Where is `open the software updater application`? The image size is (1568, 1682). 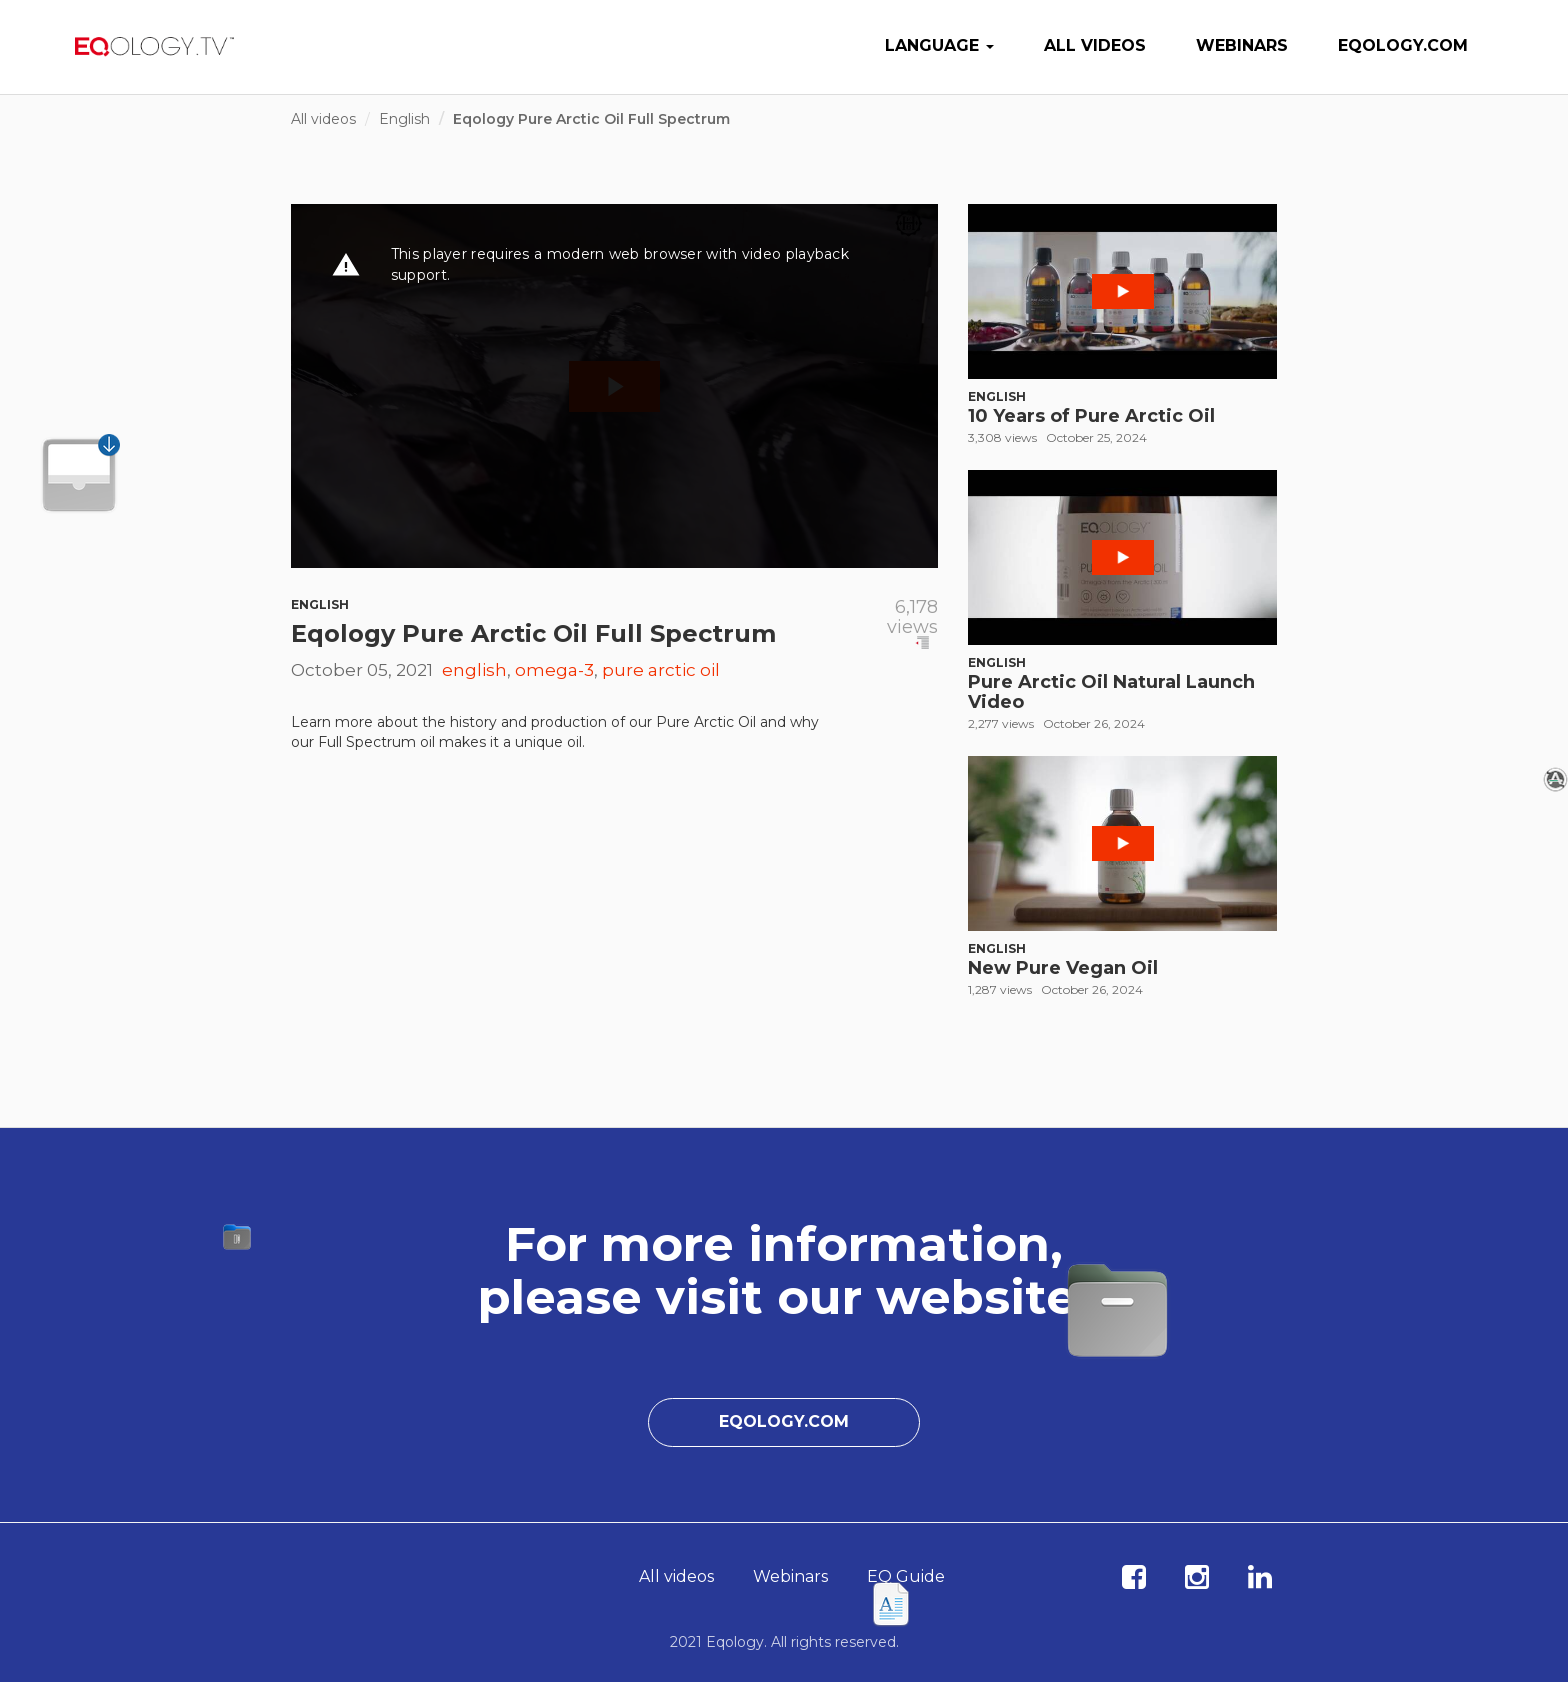
open the software updater application is located at coordinates (1555, 779).